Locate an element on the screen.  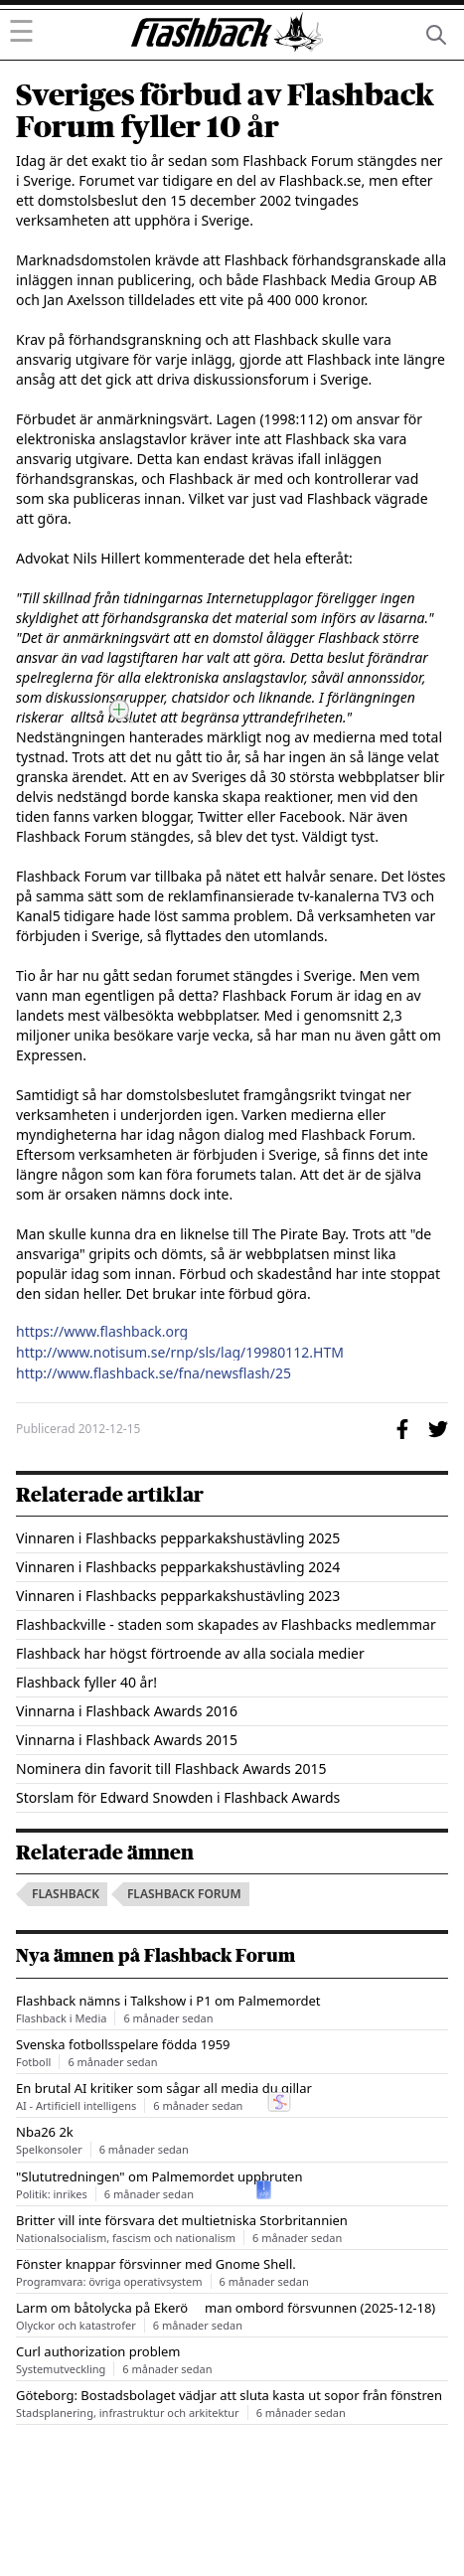
compressed SVG image file is located at coordinates (279, 2101).